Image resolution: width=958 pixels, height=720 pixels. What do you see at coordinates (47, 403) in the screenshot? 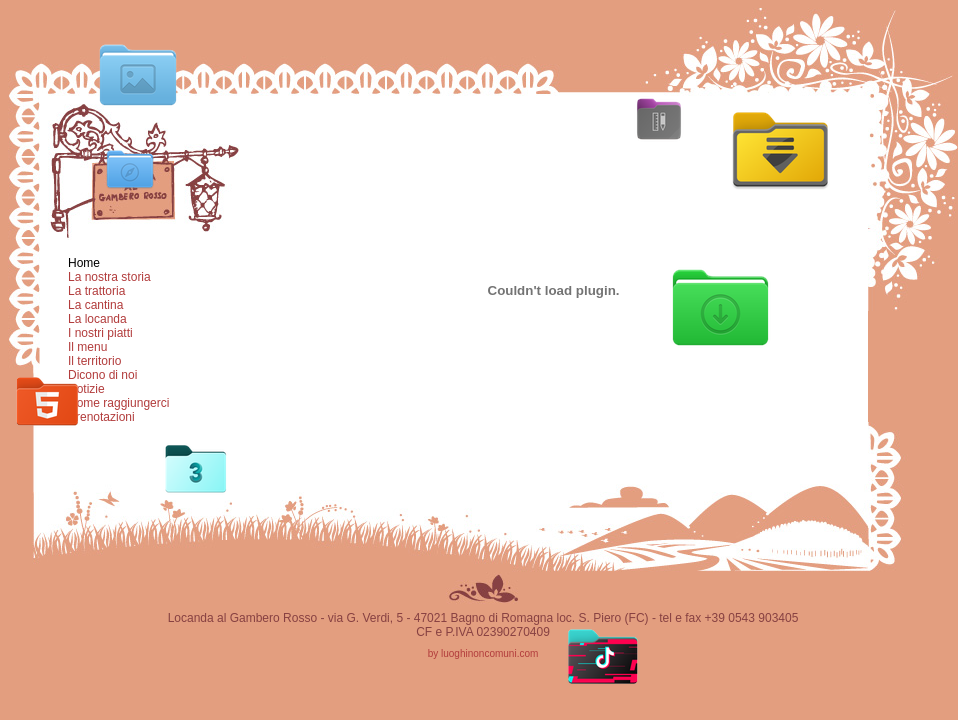
I see `open folder containing HTML files` at bounding box center [47, 403].